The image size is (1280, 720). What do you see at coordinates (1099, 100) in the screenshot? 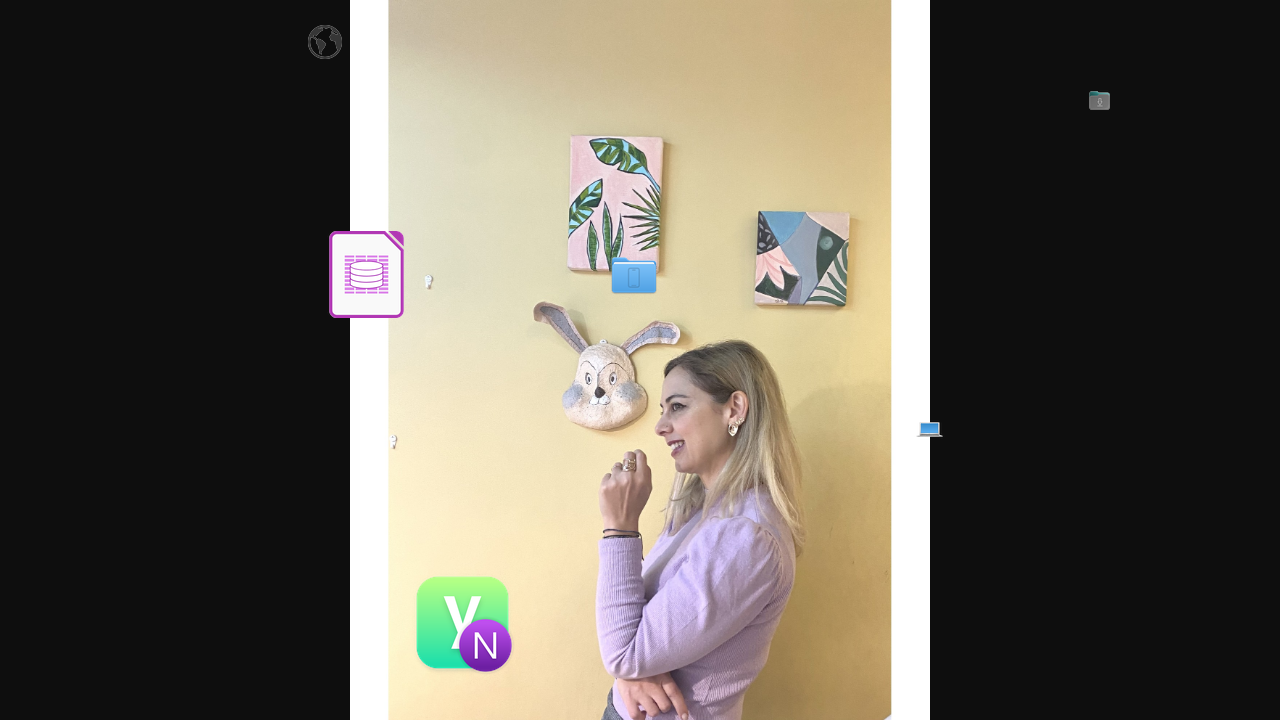
I see `access your downloads folder` at bounding box center [1099, 100].